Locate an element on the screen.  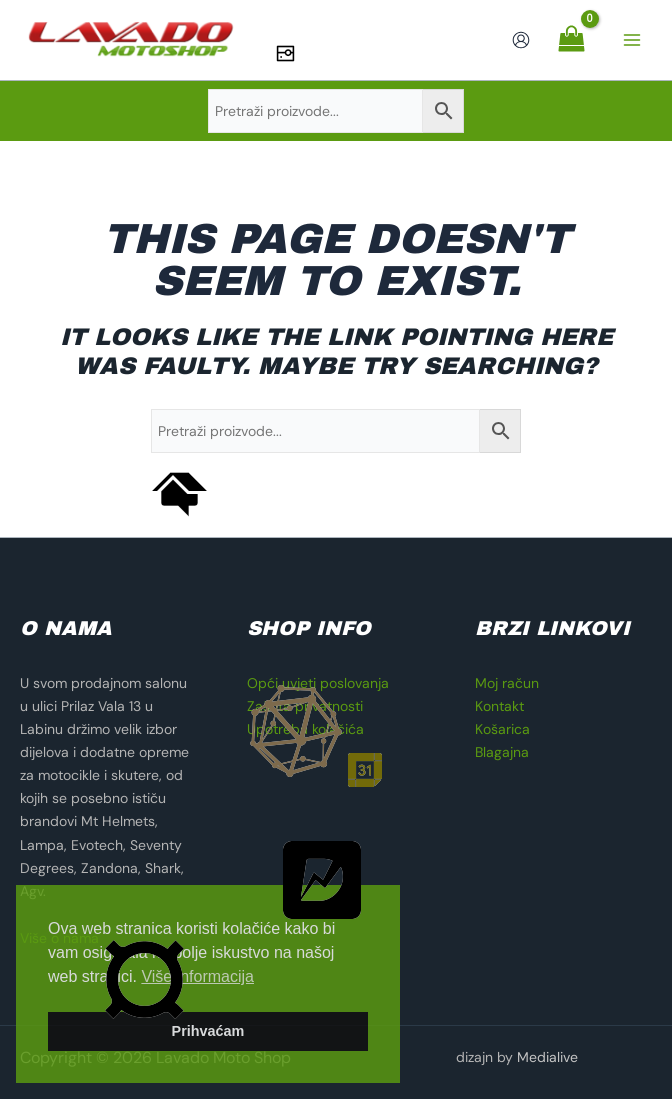
open the Dunzo delivery app is located at coordinates (322, 880).